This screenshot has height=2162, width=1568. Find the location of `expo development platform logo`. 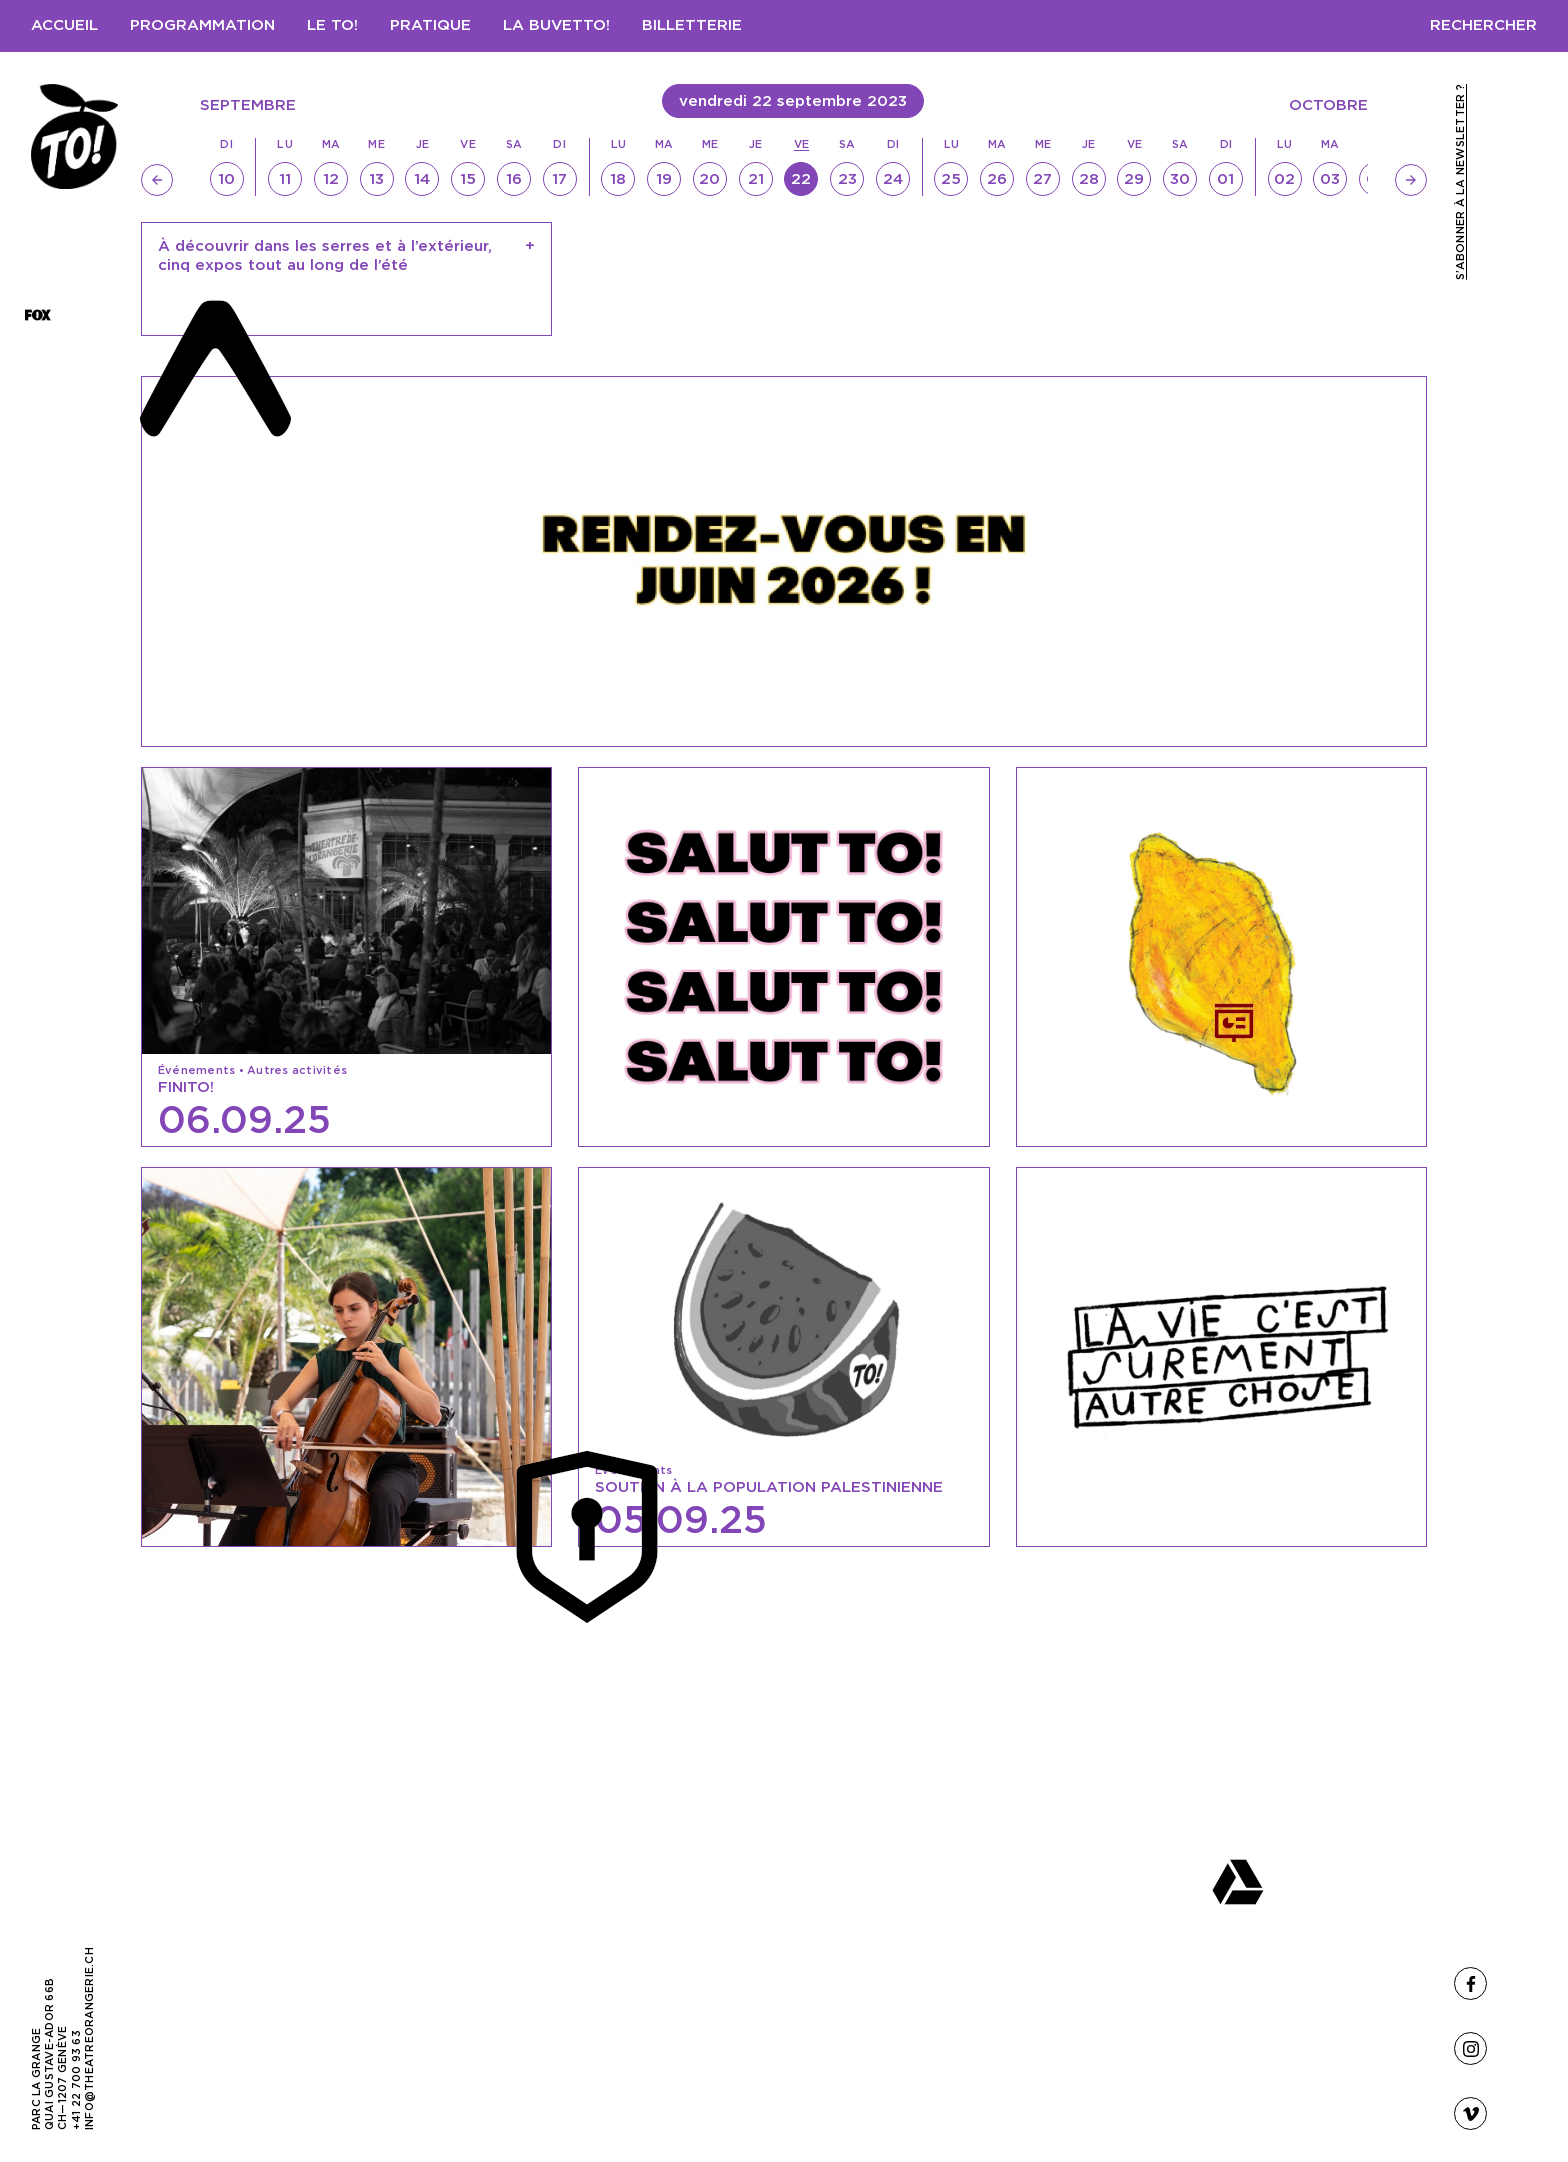

expo development platform logo is located at coordinates (215, 368).